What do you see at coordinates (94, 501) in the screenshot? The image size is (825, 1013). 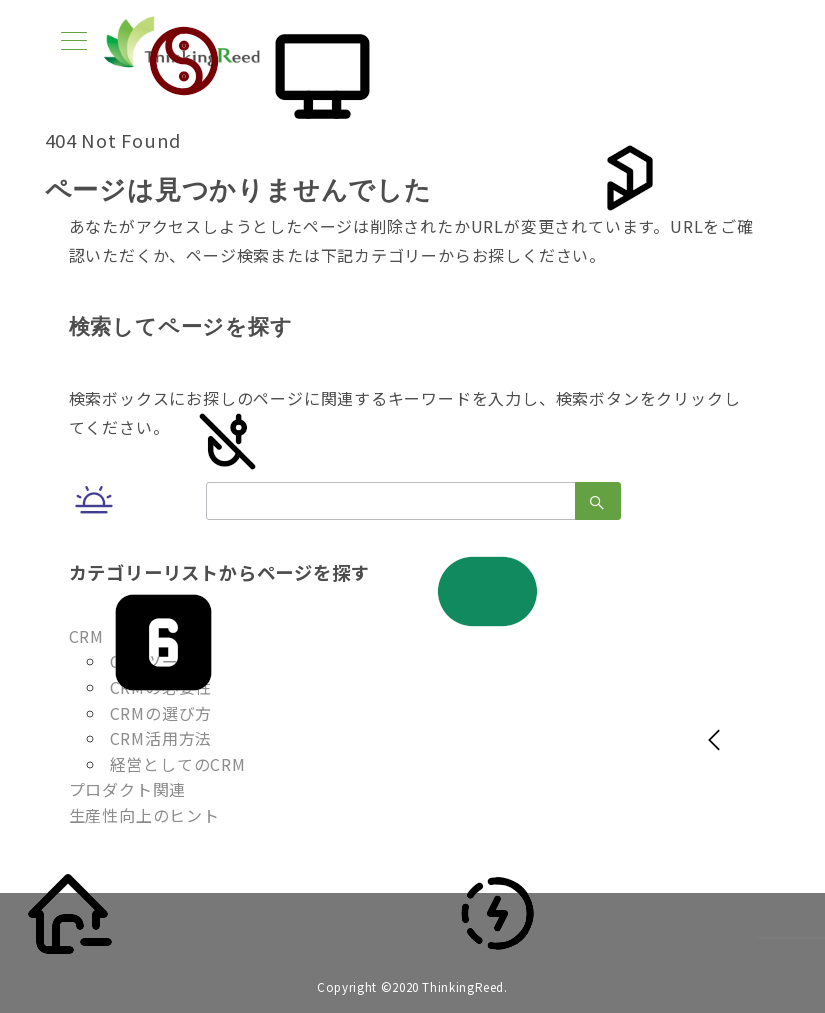 I see `toggle sunrise or sunset display mode` at bounding box center [94, 501].